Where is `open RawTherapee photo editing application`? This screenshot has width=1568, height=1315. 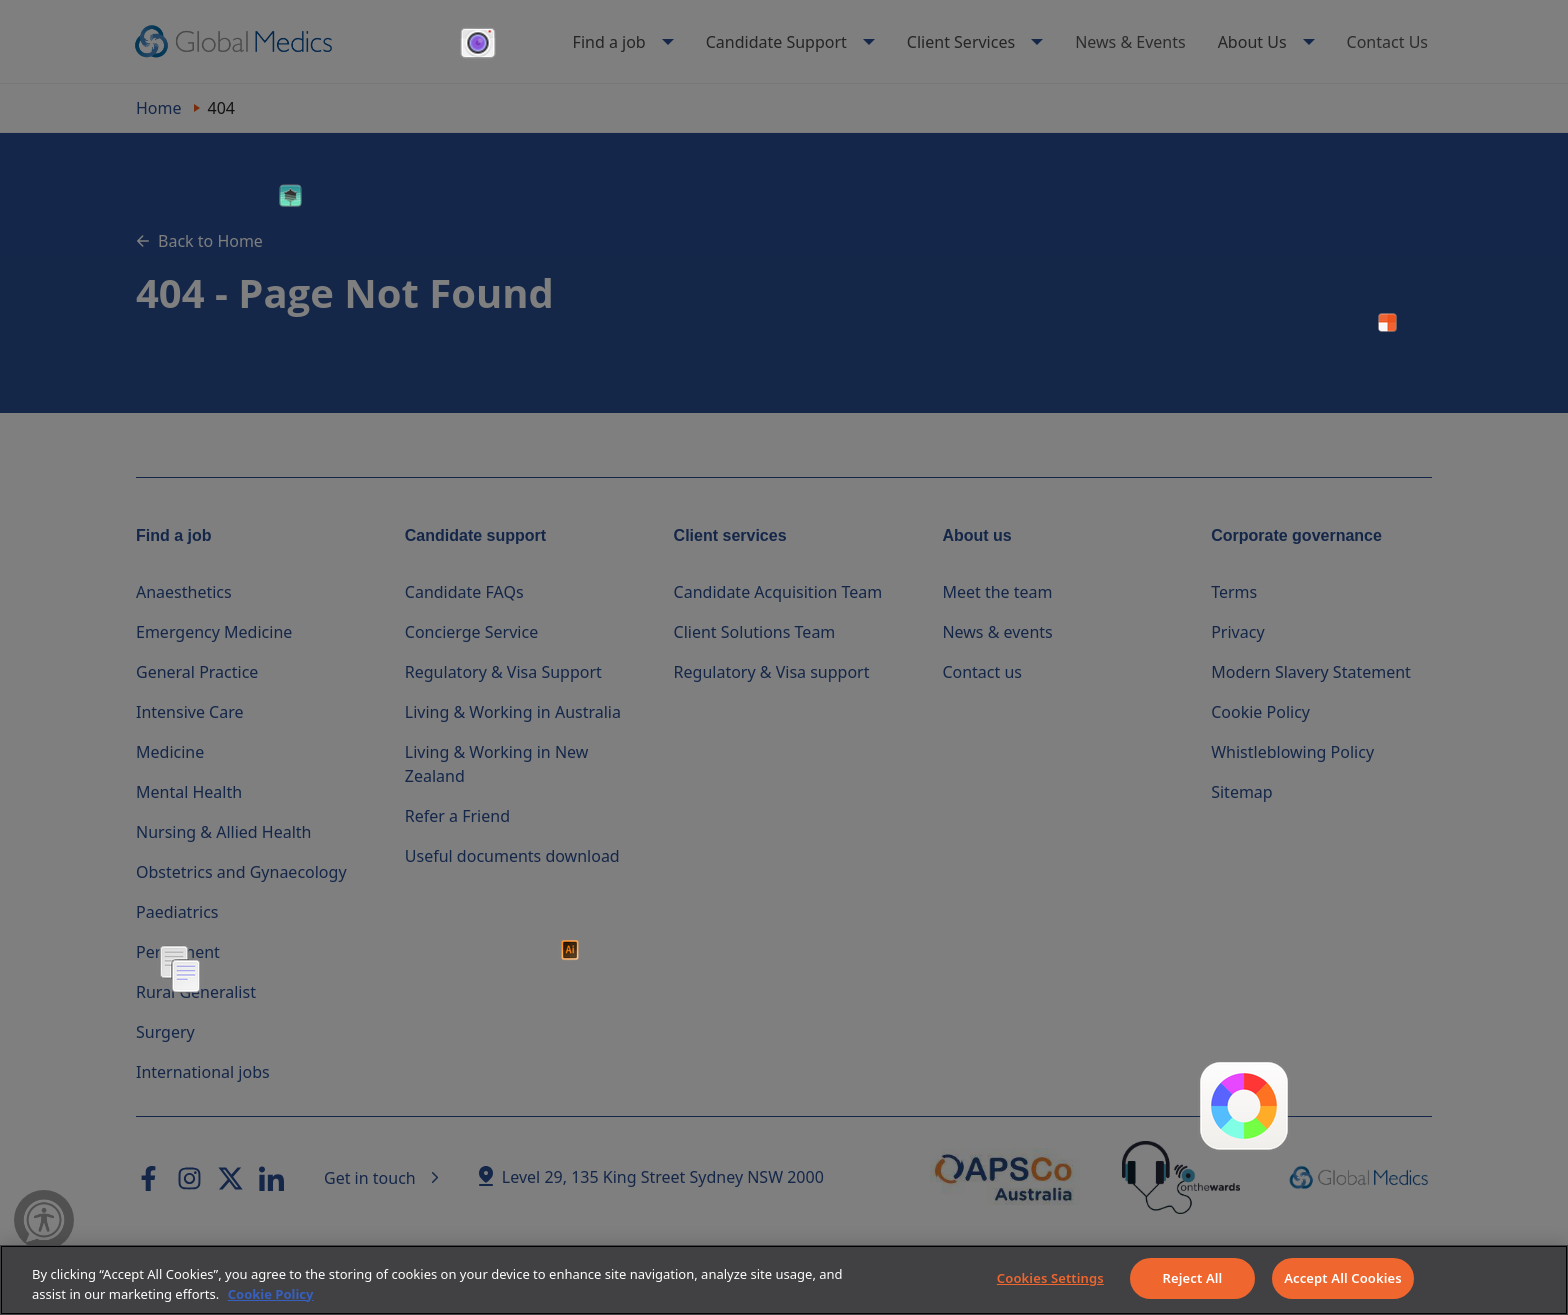
open RawTherapee photo editing application is located at coordinates (1244, 1106).